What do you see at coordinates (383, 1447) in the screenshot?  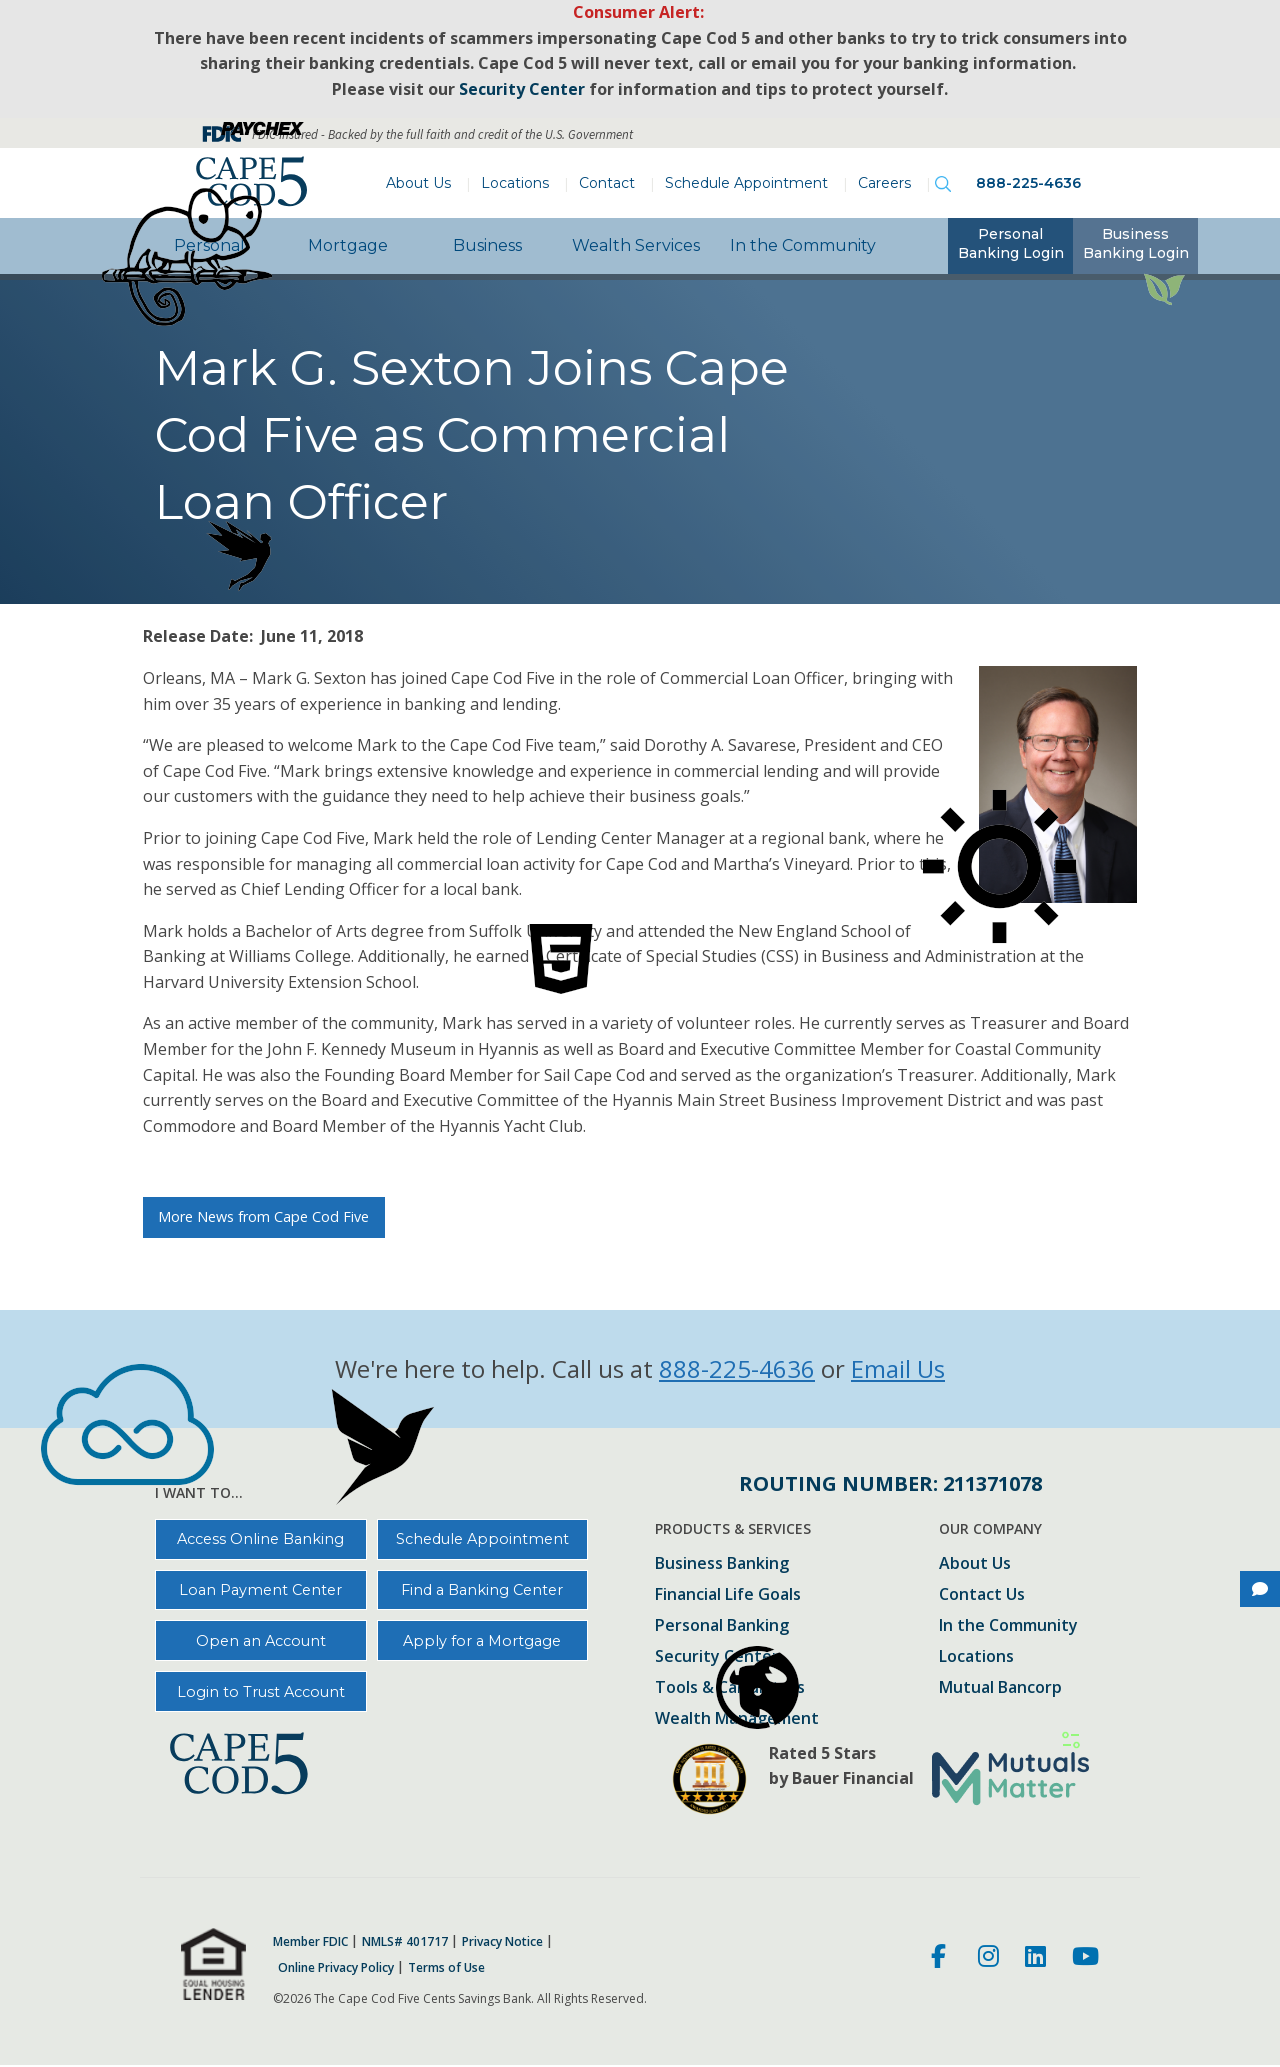 I see `fauna database service logo` at bounding box center [383, 1447].